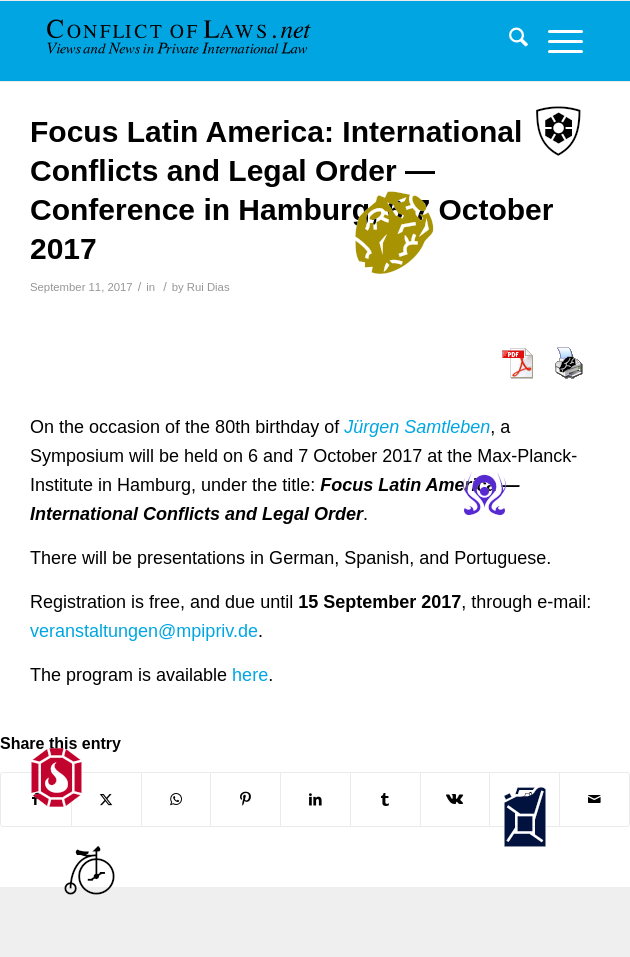  I want to click on craft or upgrade primitive tools, so click(567, 364).